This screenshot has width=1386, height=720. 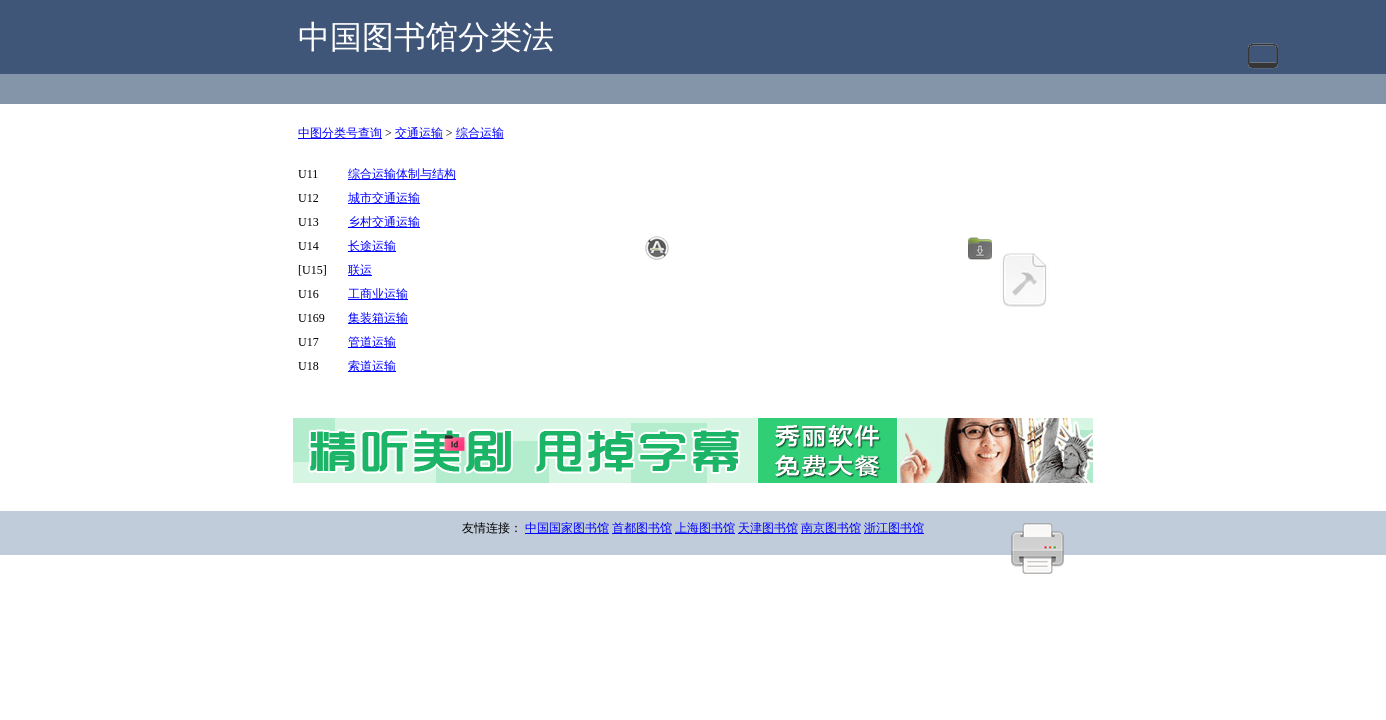 What do you see at coordinates (1037, 548) in the screenshot?
I see `print the current file or document` at bounding box center [1037, 548].